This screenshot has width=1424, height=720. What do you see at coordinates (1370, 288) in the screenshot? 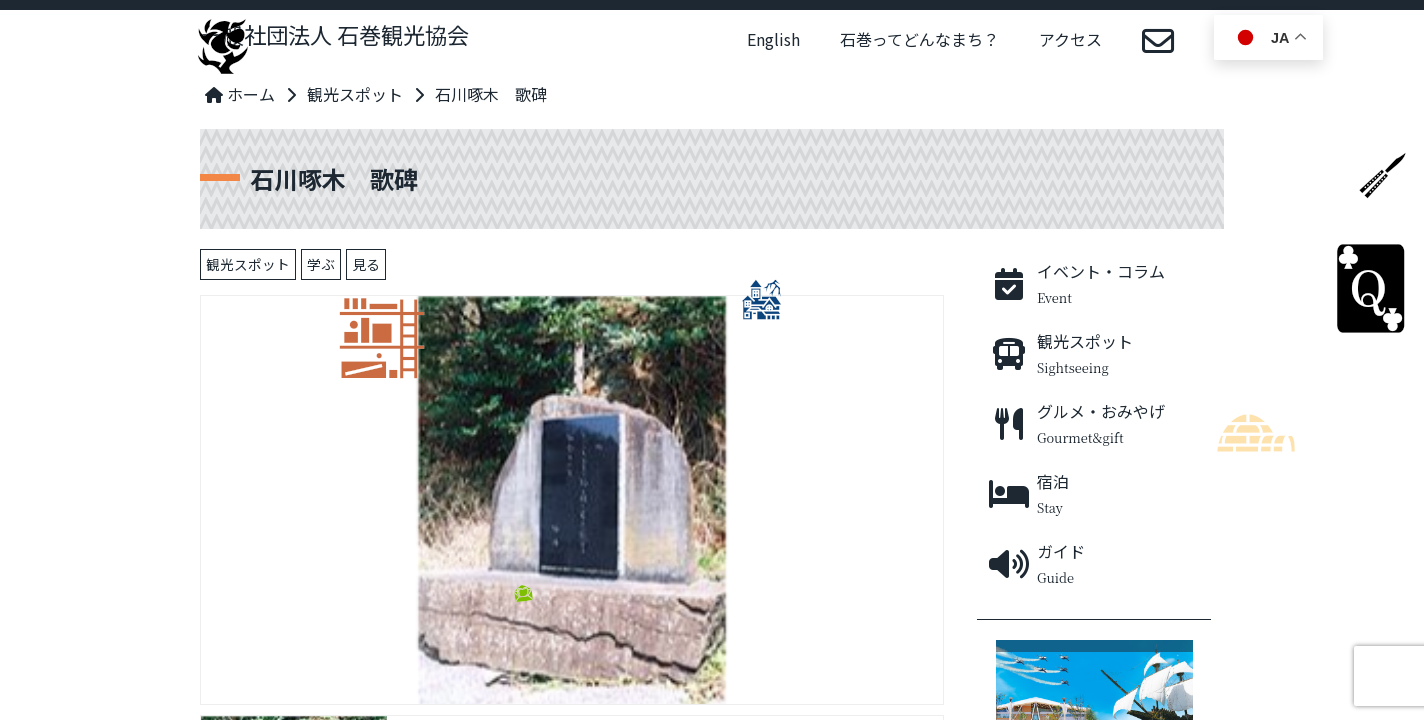
I see `queen of clubs playing card` at bounding box center [1370, 288].